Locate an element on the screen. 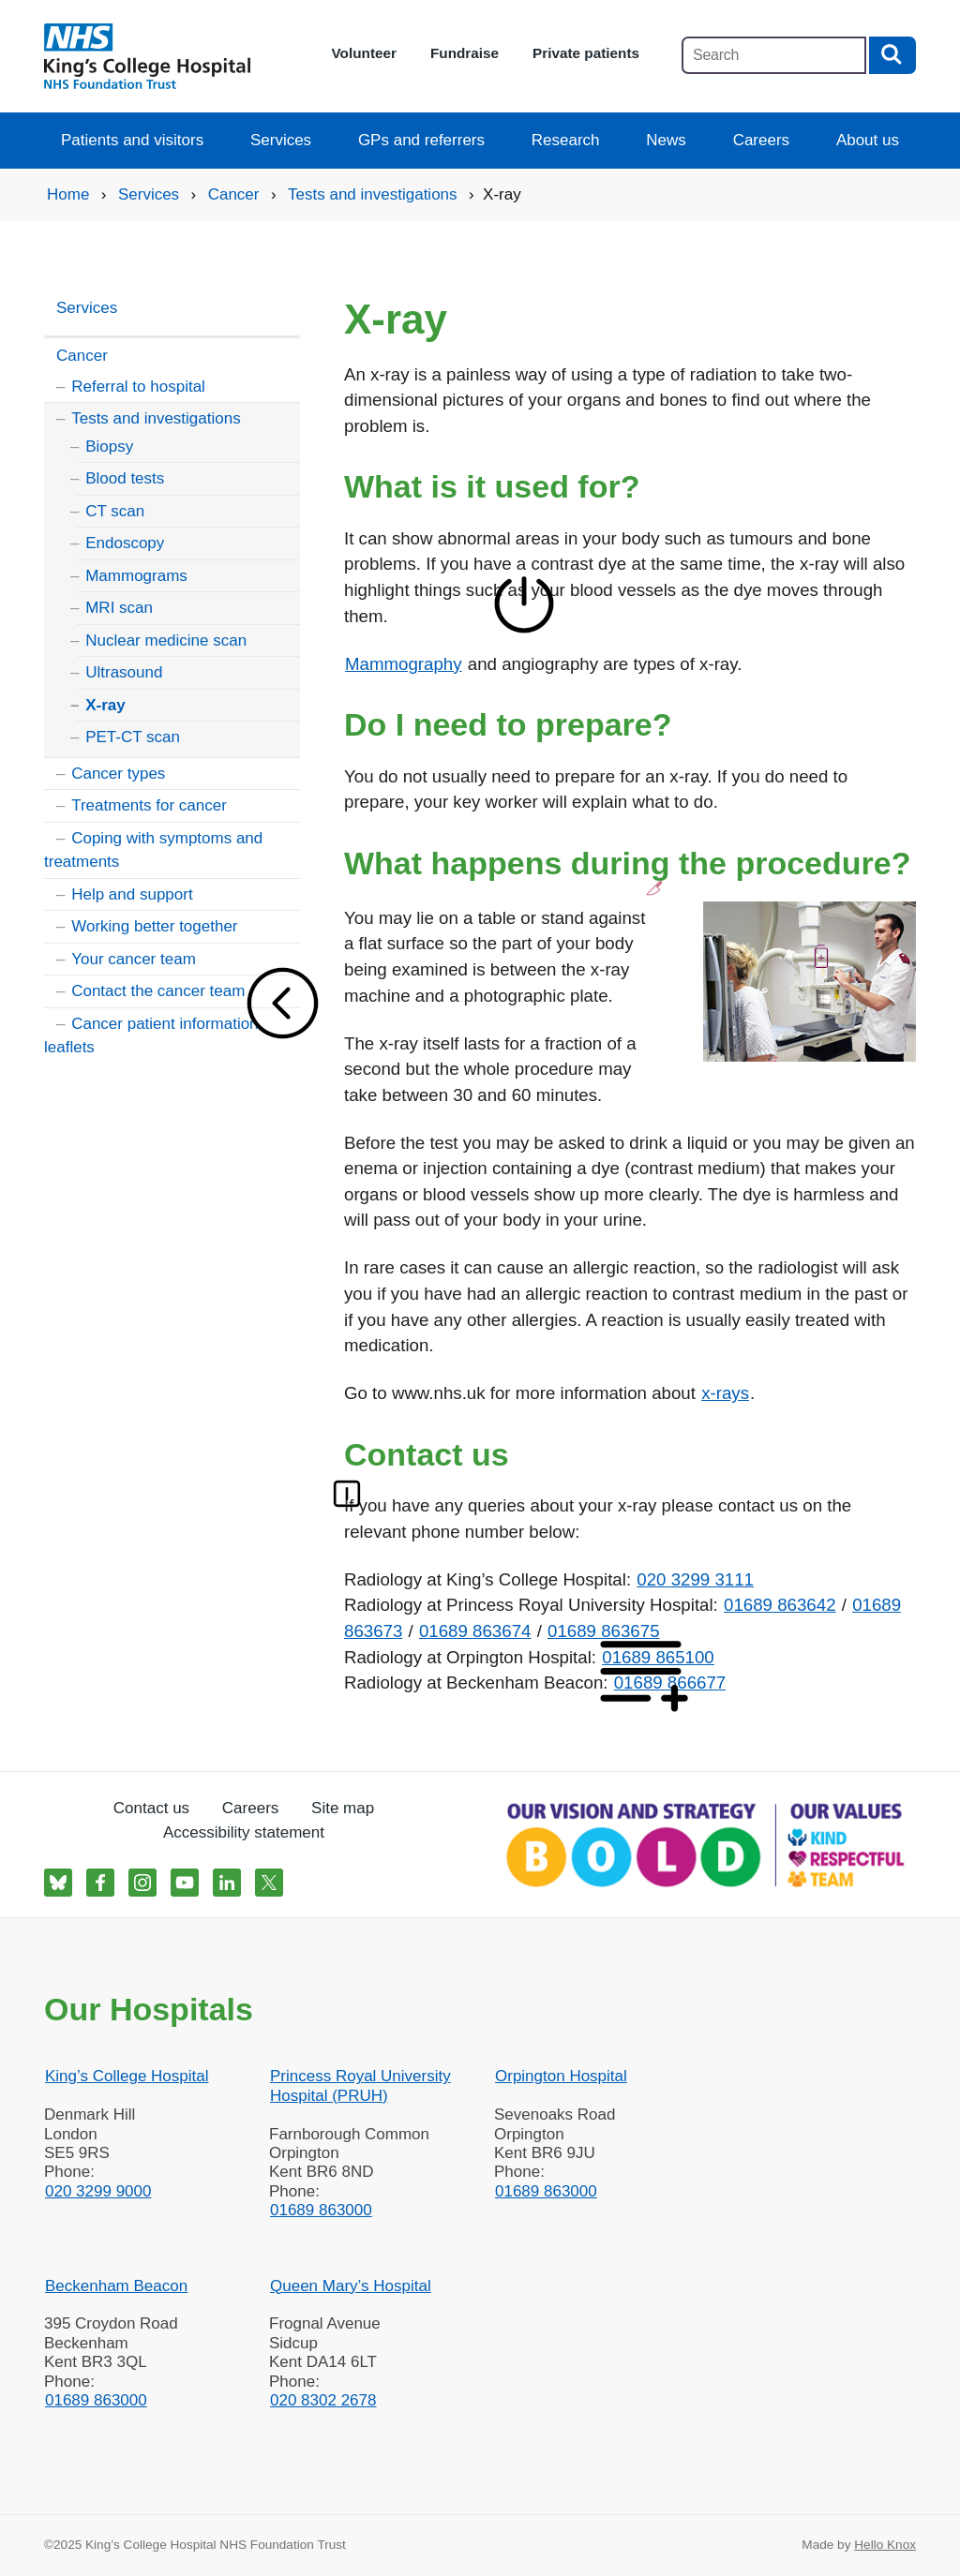 The height and width of the screenshot is (2576, 960). turn device on or off is located at coordinates (524, 603).